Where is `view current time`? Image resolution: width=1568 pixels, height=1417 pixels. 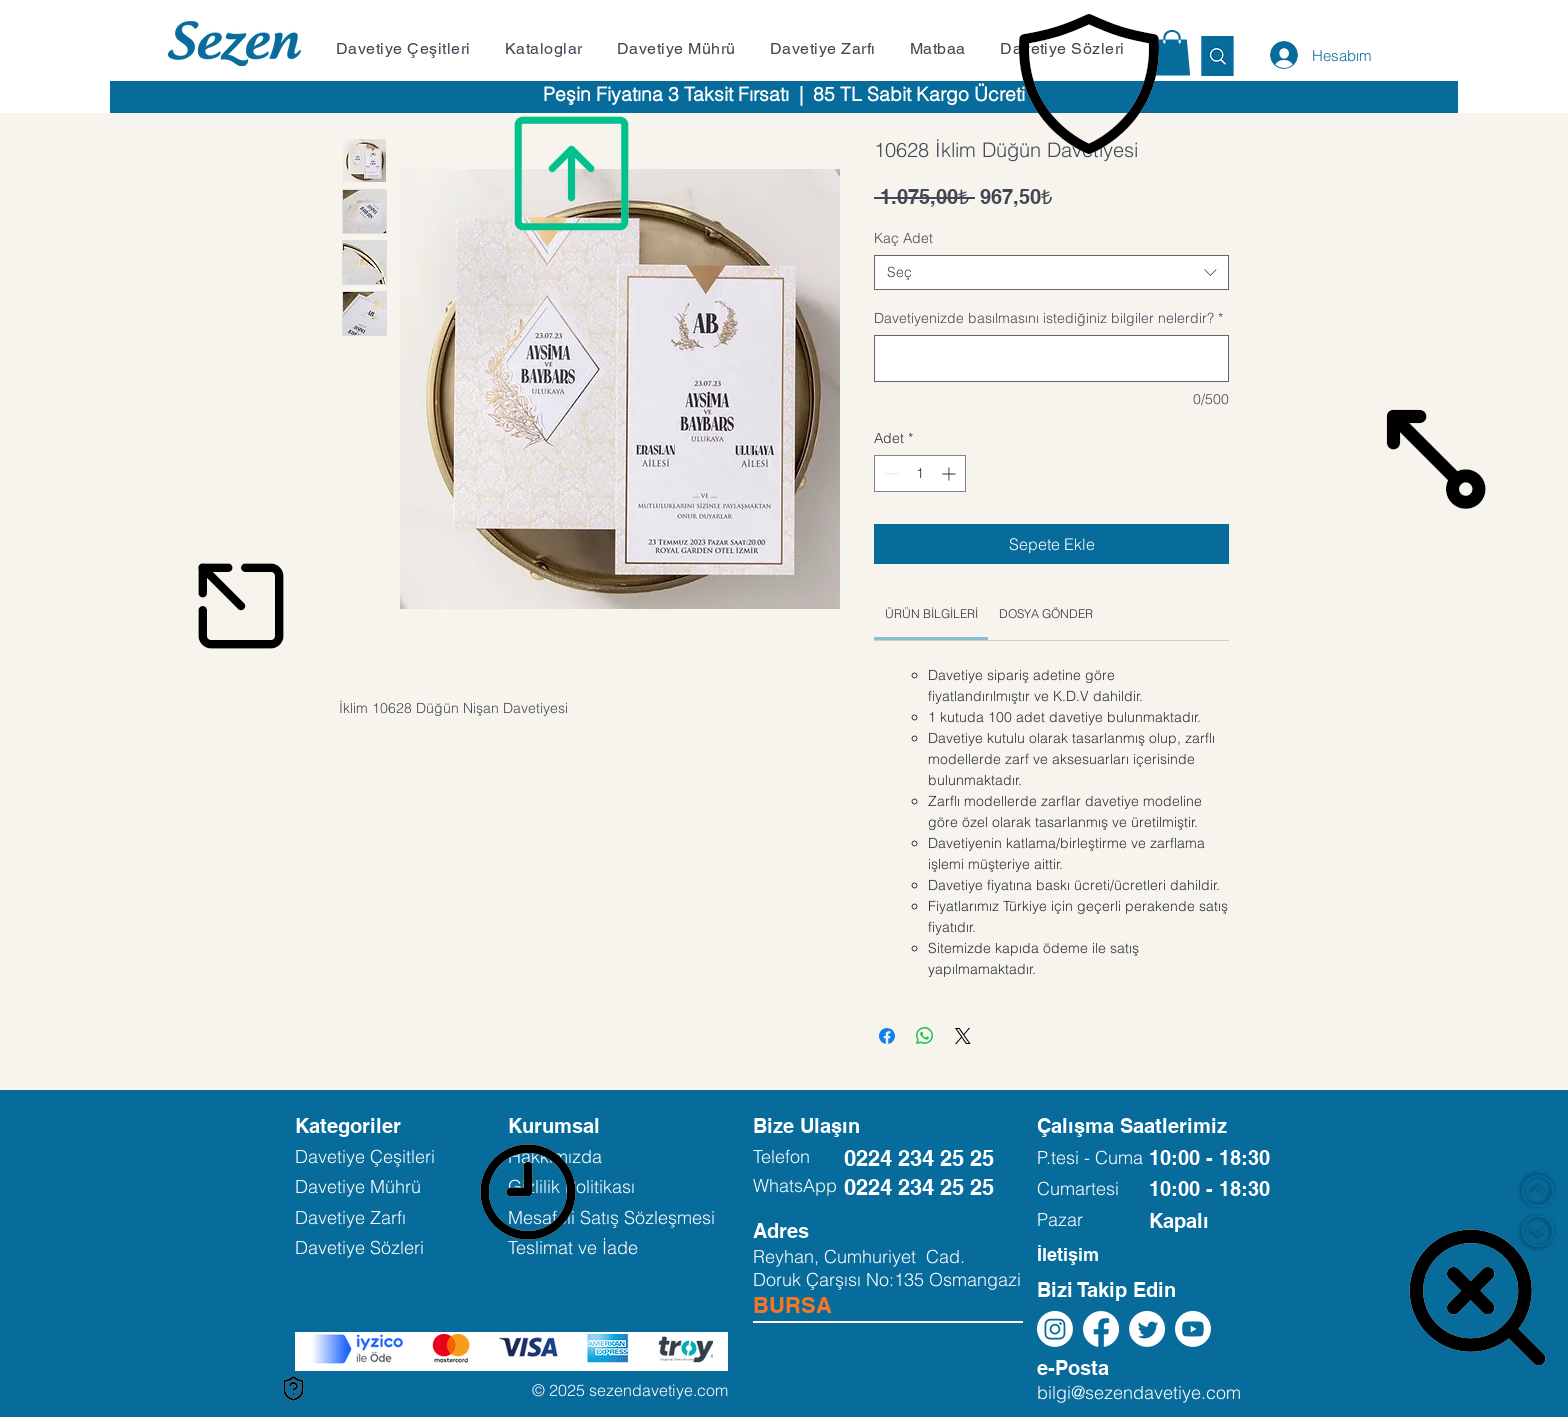 view current time is located at coordinates (528, 1192).